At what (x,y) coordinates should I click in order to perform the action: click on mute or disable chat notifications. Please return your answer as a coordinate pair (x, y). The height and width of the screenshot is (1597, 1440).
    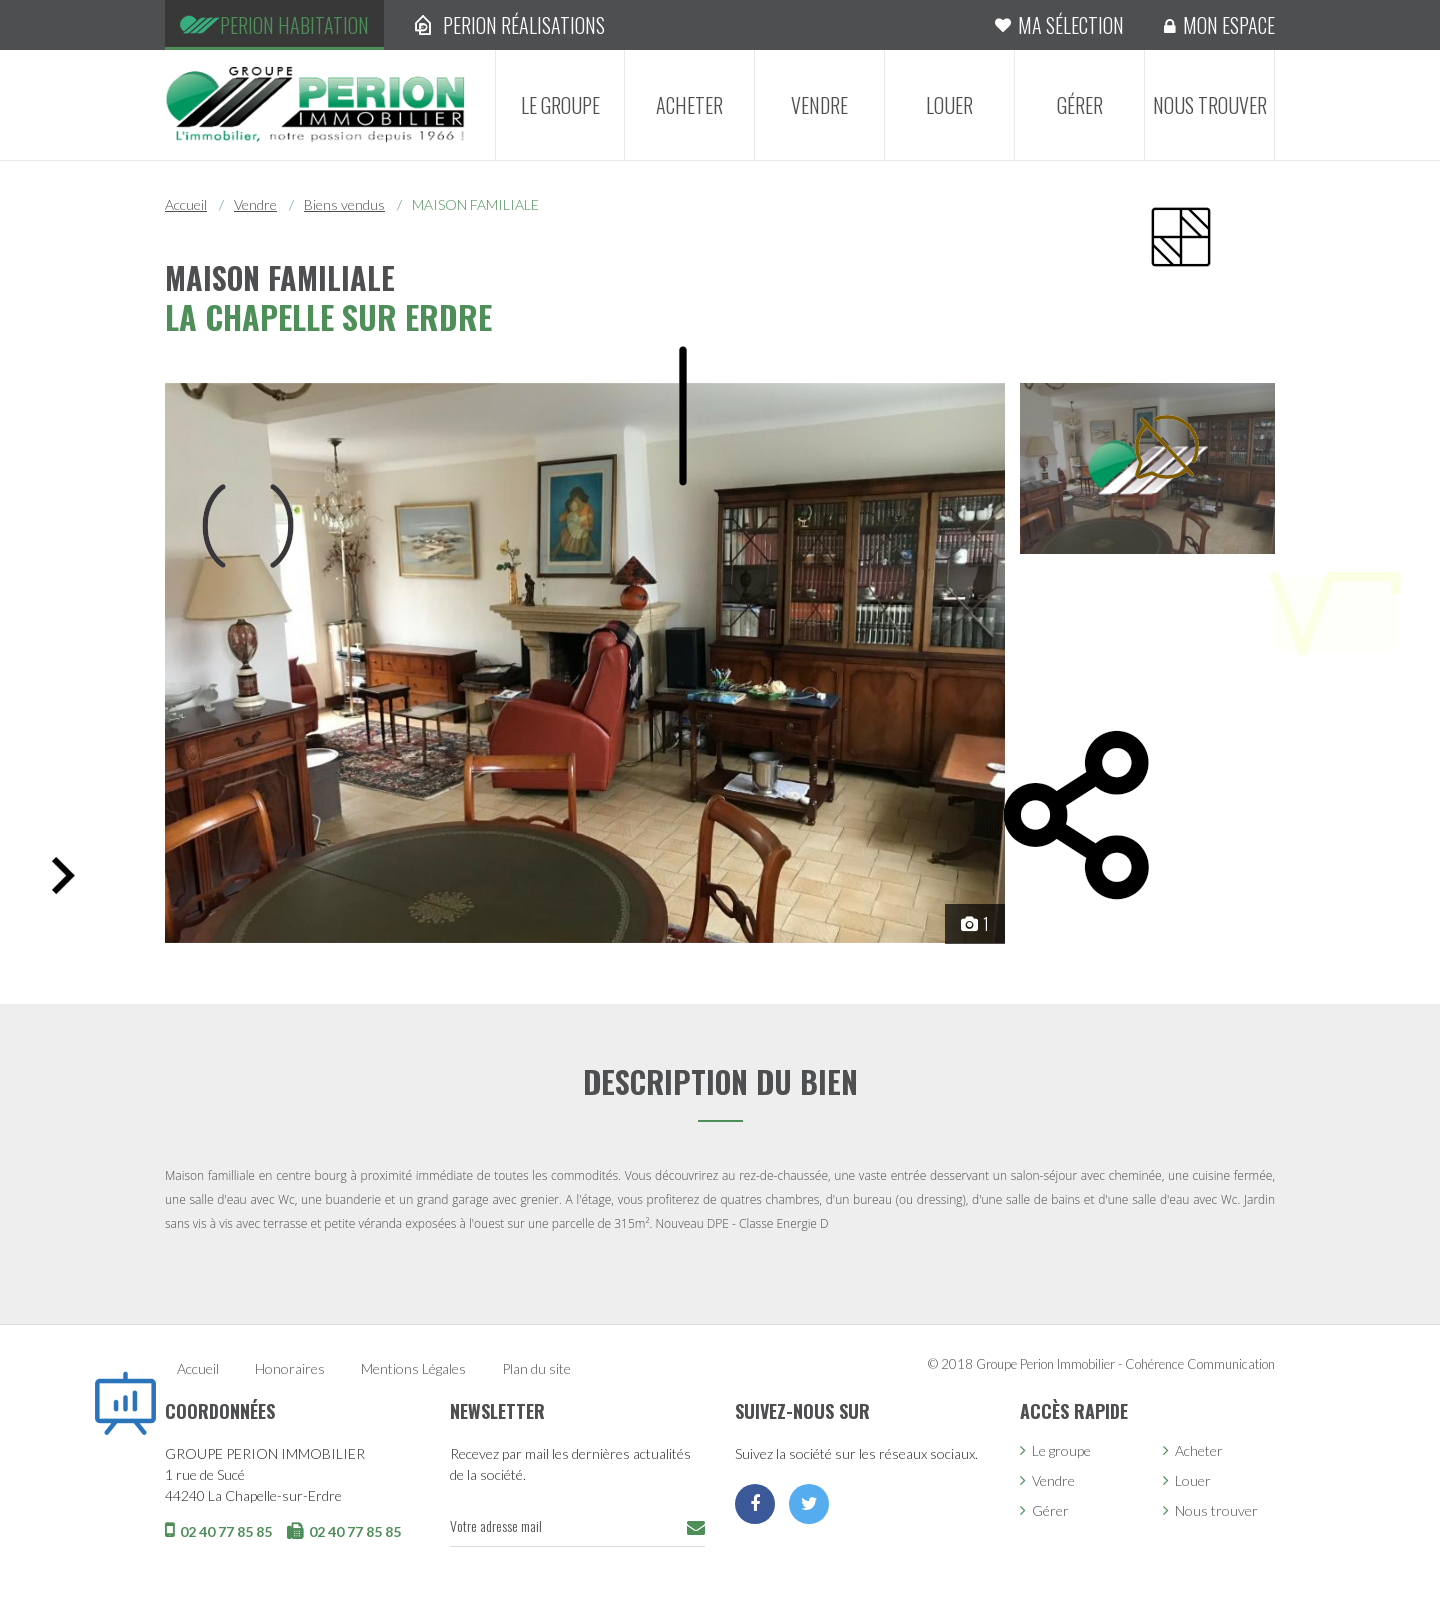
    Looking at the image, I should click on (1167, 447).